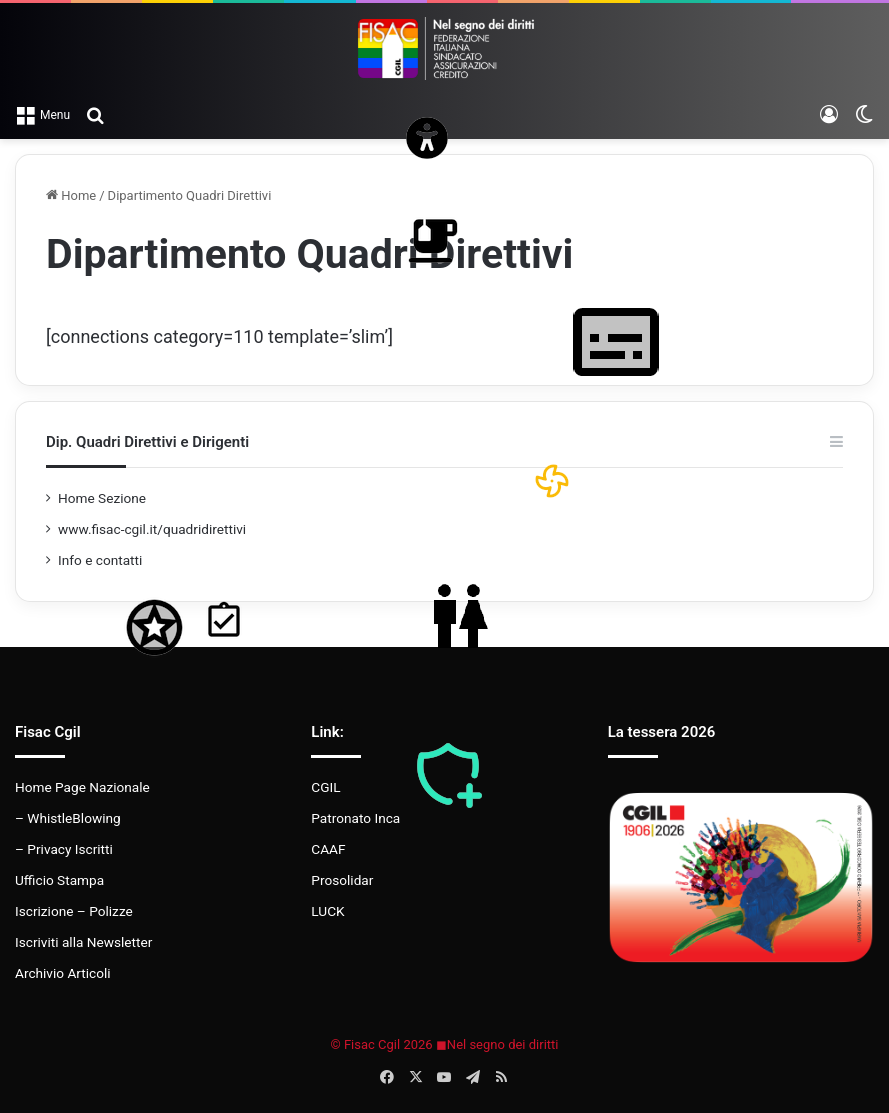 Image resolution: width=889 pixels, height=1113 pixels. What do you see at coordinates (616, 342) in the screenshot?
I see `toggle subtitles or closed captions on/off` at bounding box center [616, 342].